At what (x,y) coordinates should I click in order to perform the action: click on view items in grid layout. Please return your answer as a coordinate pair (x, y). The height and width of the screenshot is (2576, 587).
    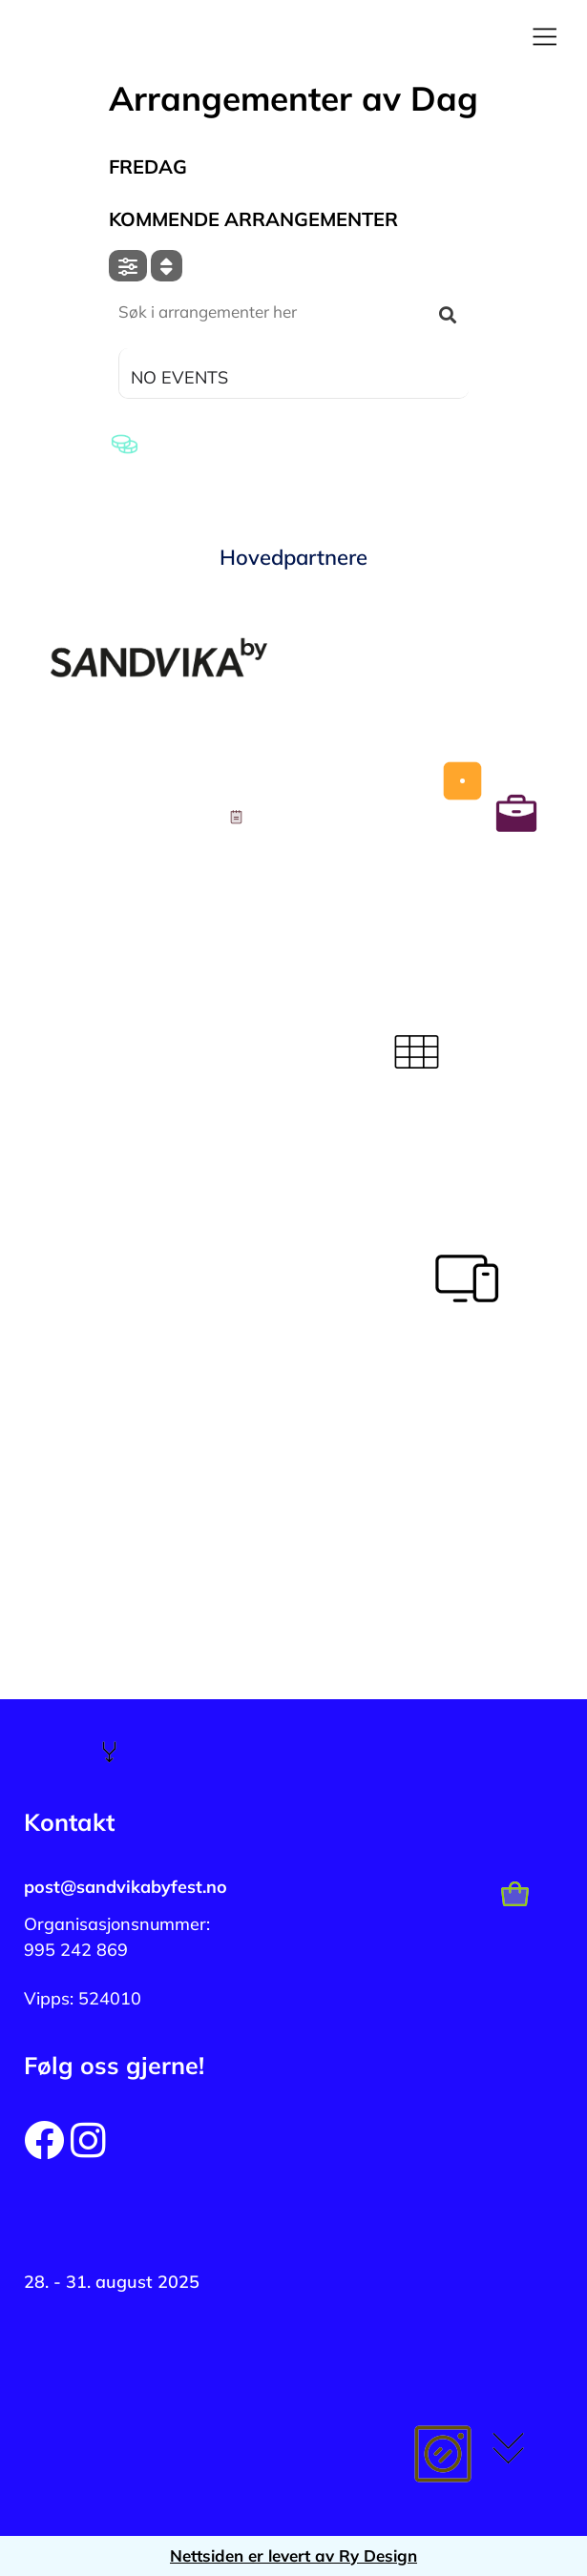
    Looking at the image, I should click on (416, 1051).